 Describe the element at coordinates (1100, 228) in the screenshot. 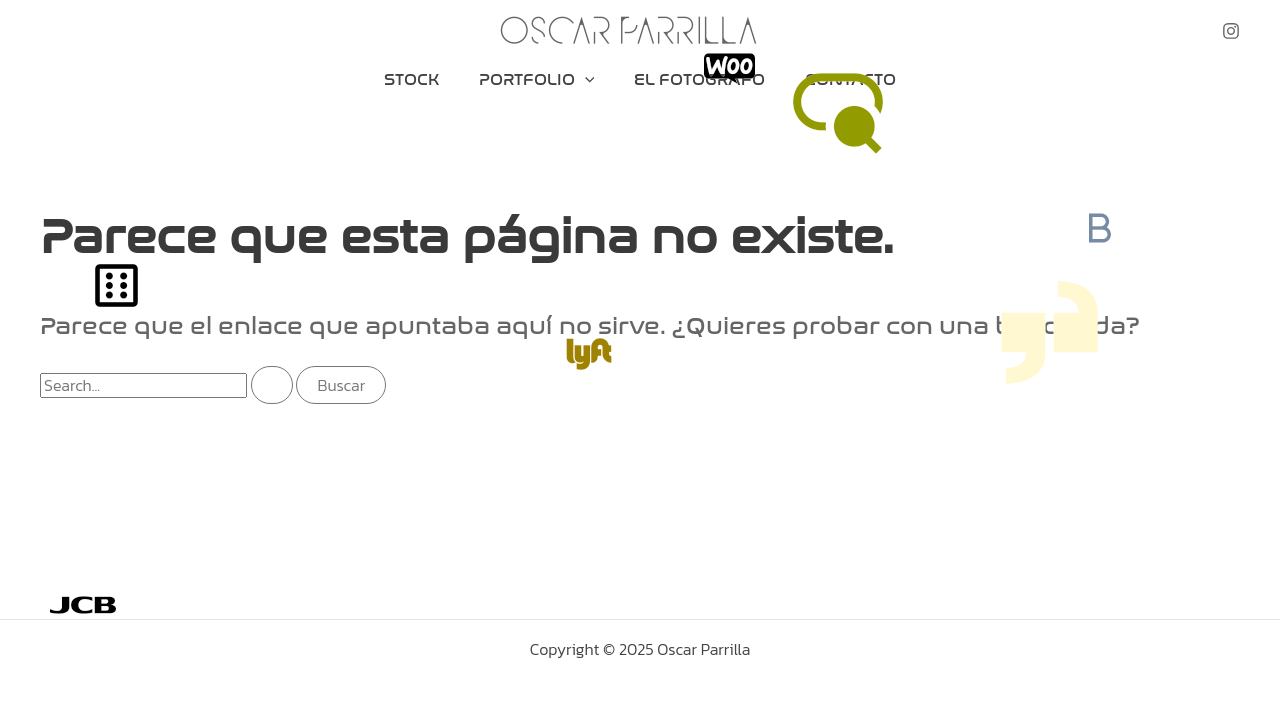

I see `apply bold formatting to selected text` at that location.